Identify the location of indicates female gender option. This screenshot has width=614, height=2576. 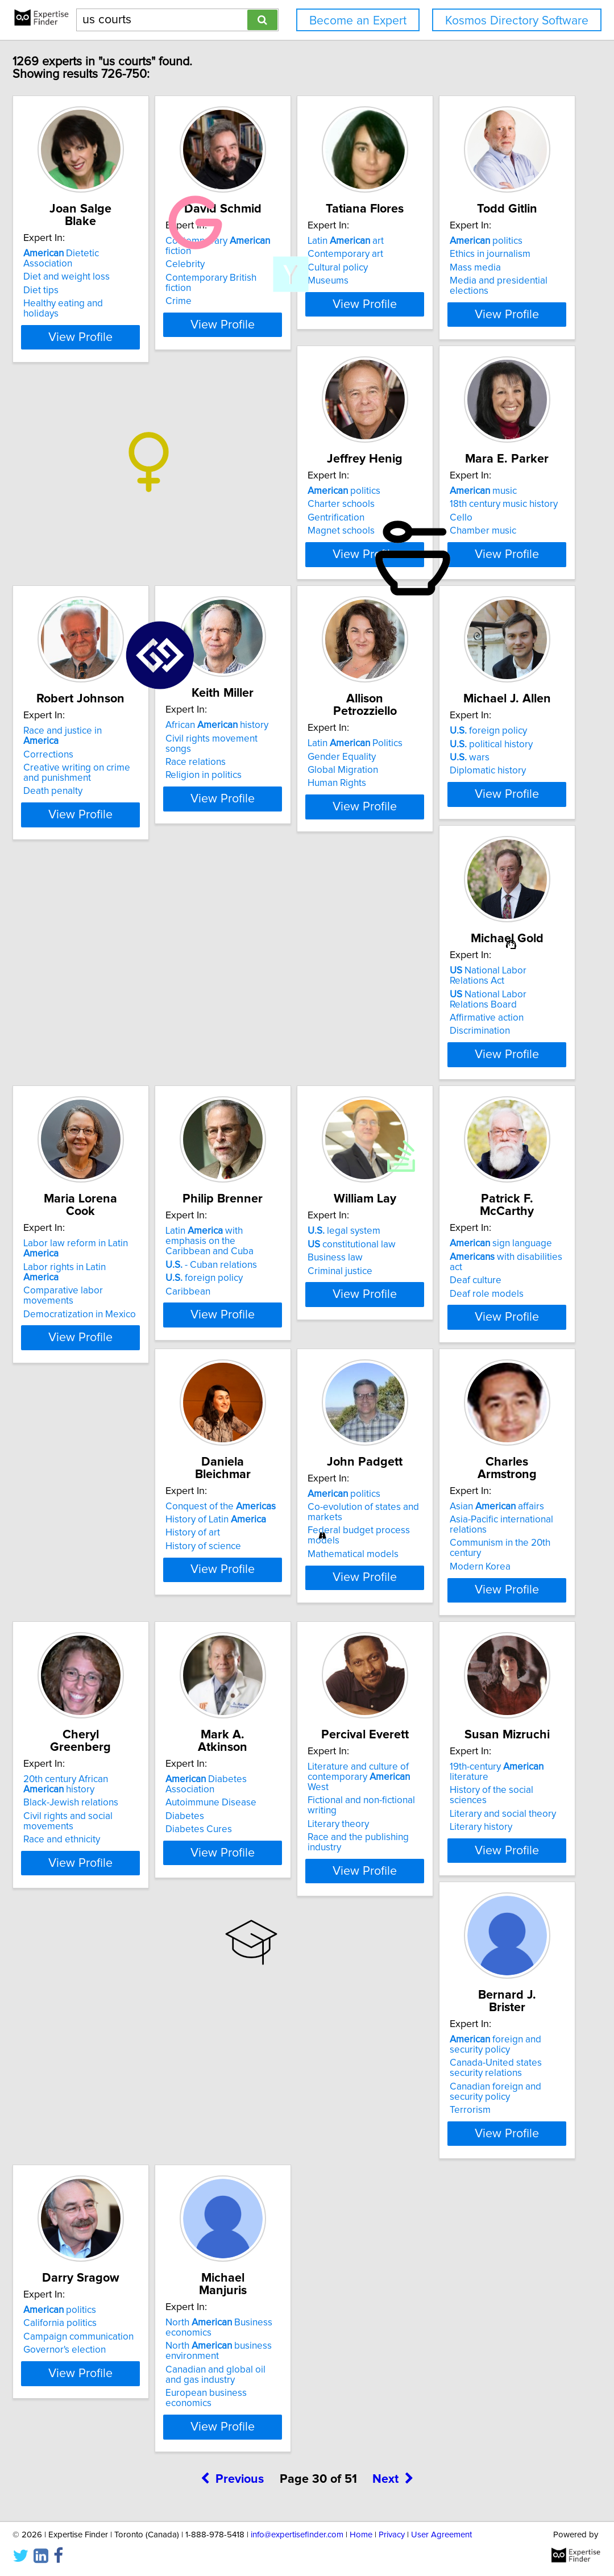
(148, 460).